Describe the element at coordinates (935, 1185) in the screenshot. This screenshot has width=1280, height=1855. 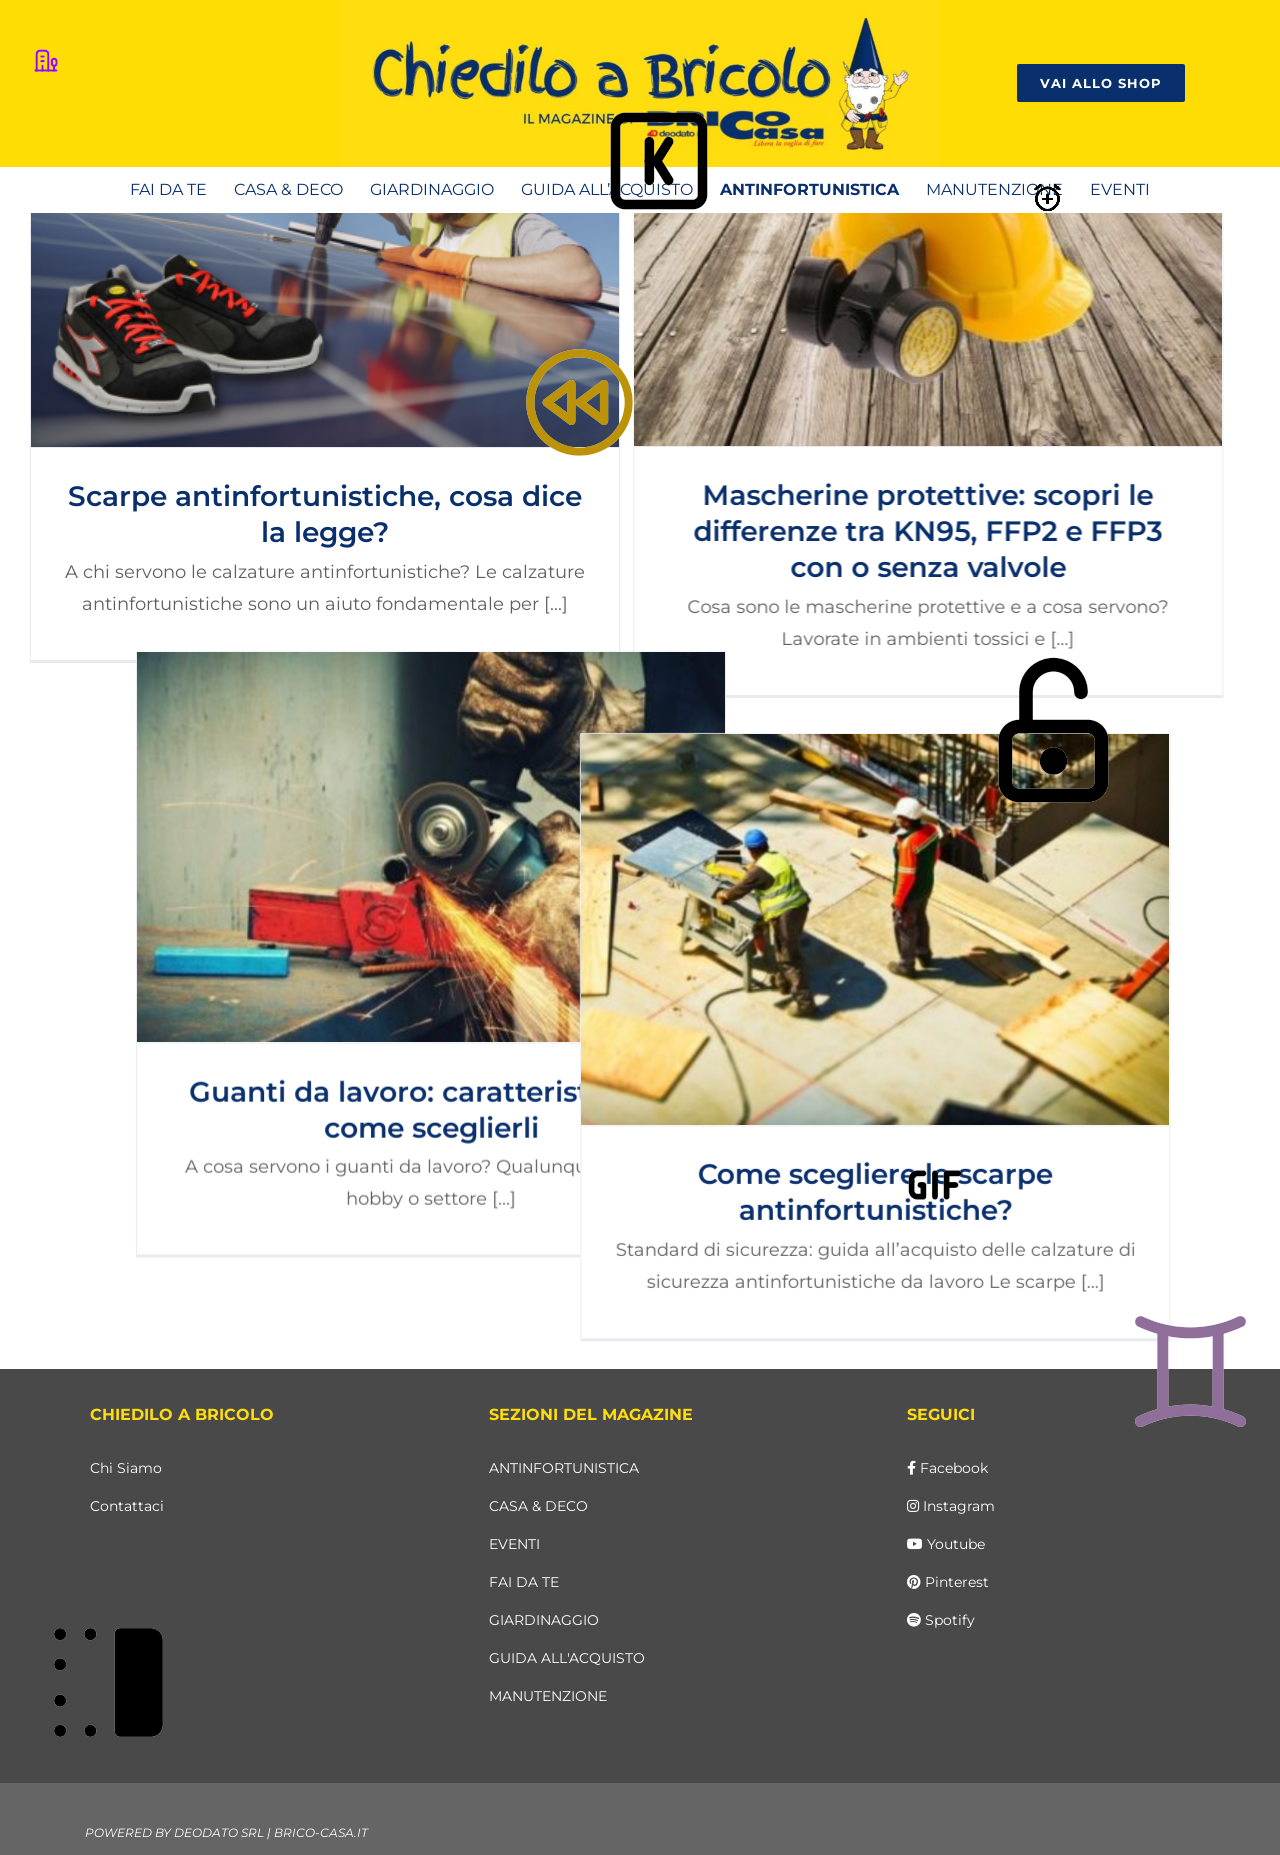
I see `insert a gif into your message` at that location.